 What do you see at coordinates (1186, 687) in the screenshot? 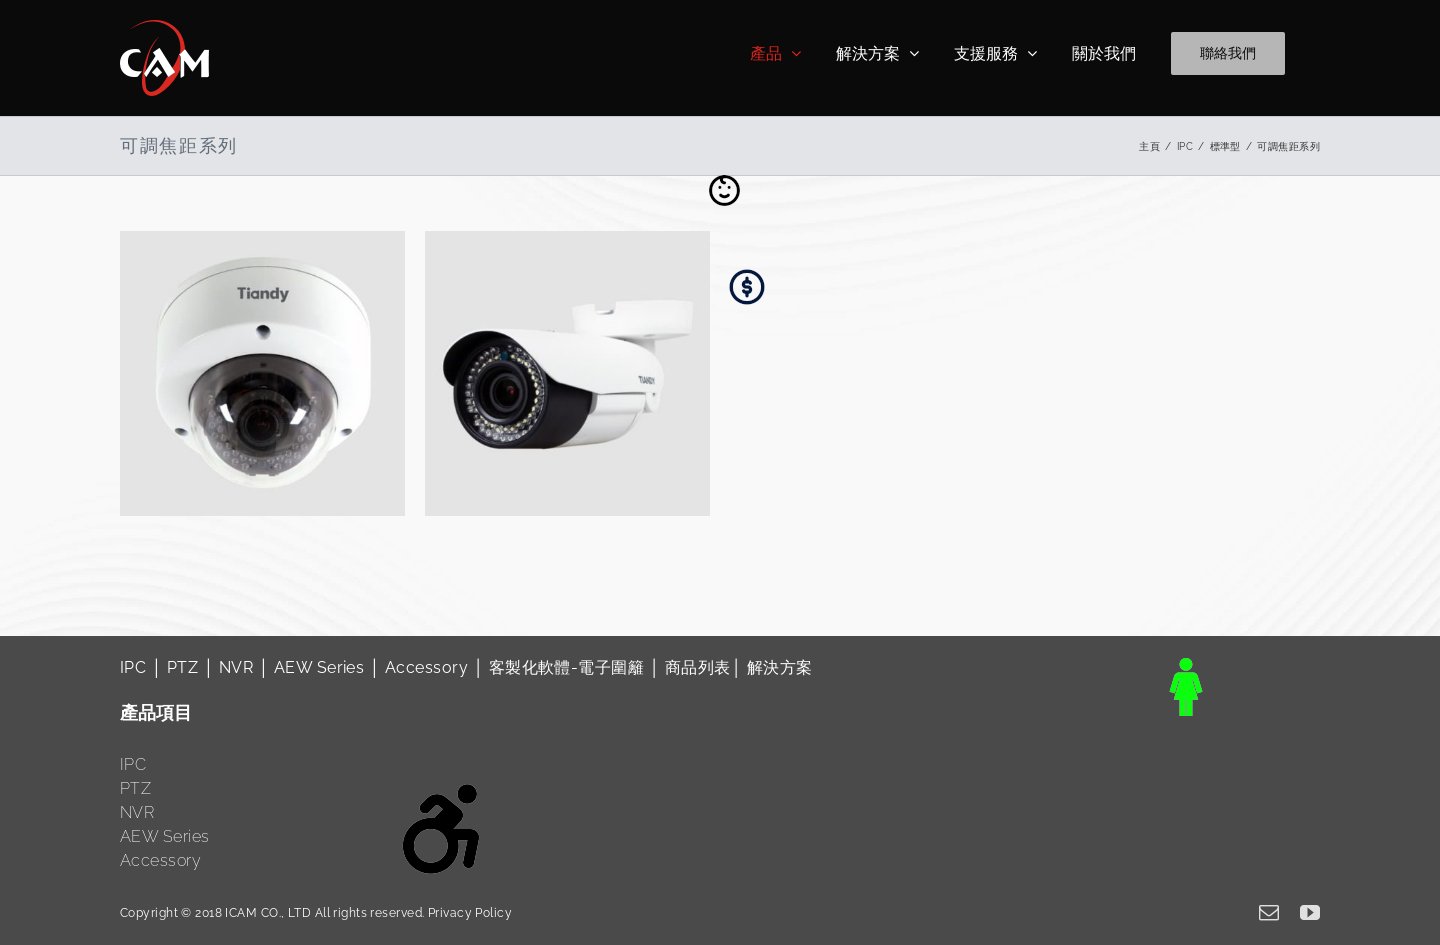
I see `indicates women's restroom or facilities` at bounding box center [1186, 687].